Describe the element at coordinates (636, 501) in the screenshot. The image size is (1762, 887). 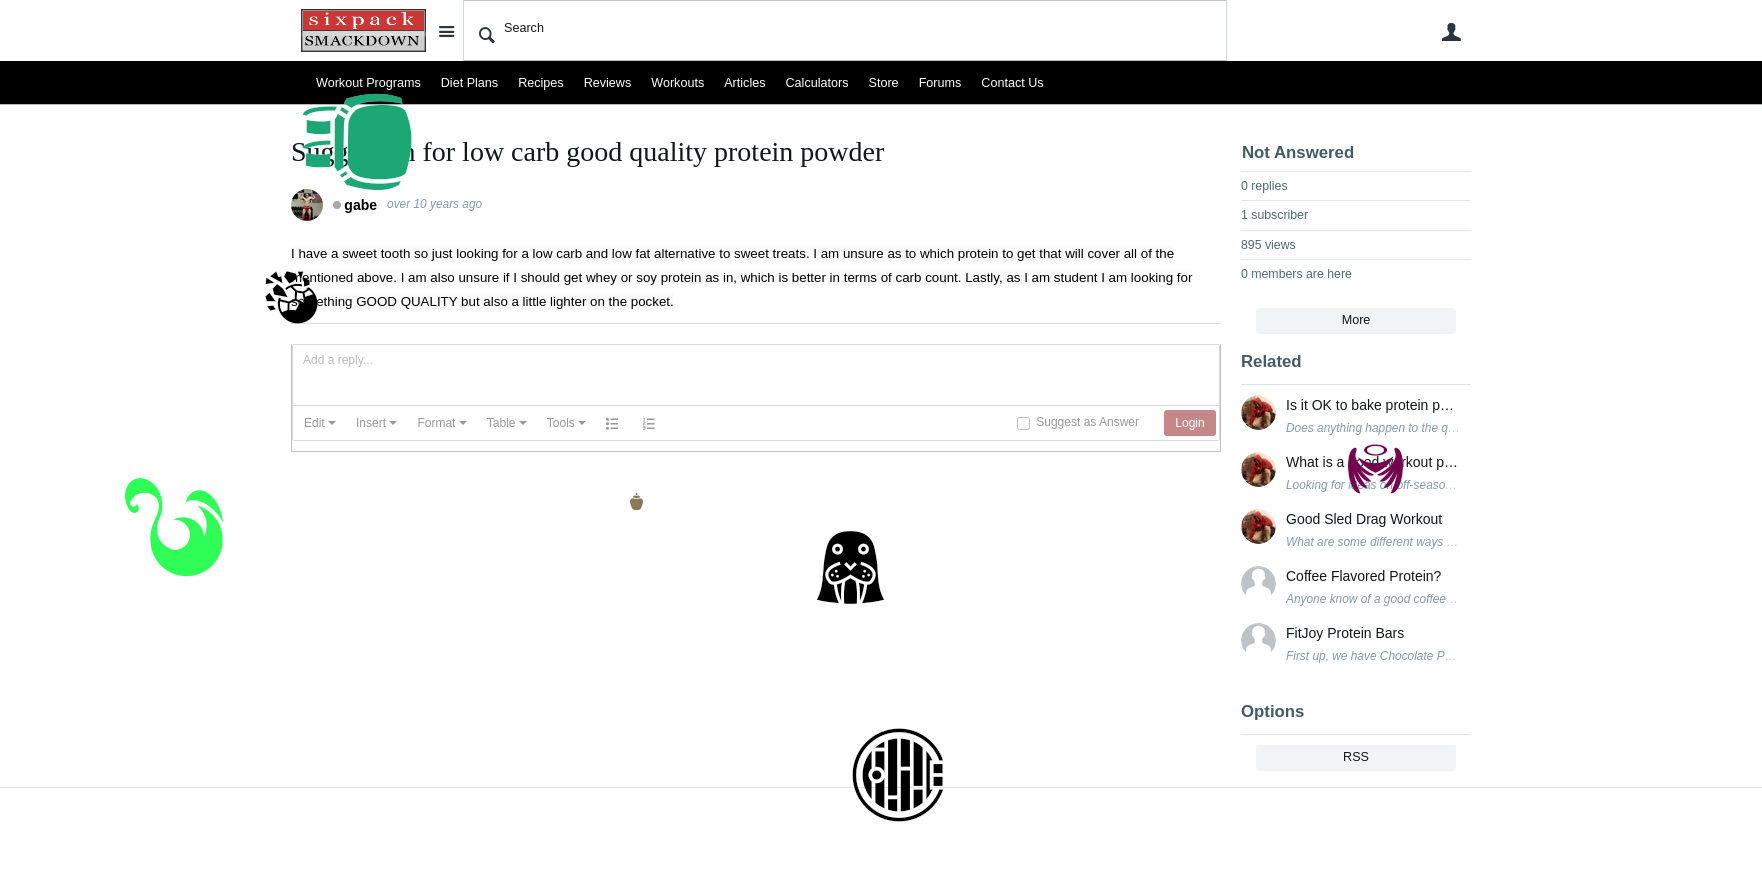
I see `store or access inventory items` at that location.